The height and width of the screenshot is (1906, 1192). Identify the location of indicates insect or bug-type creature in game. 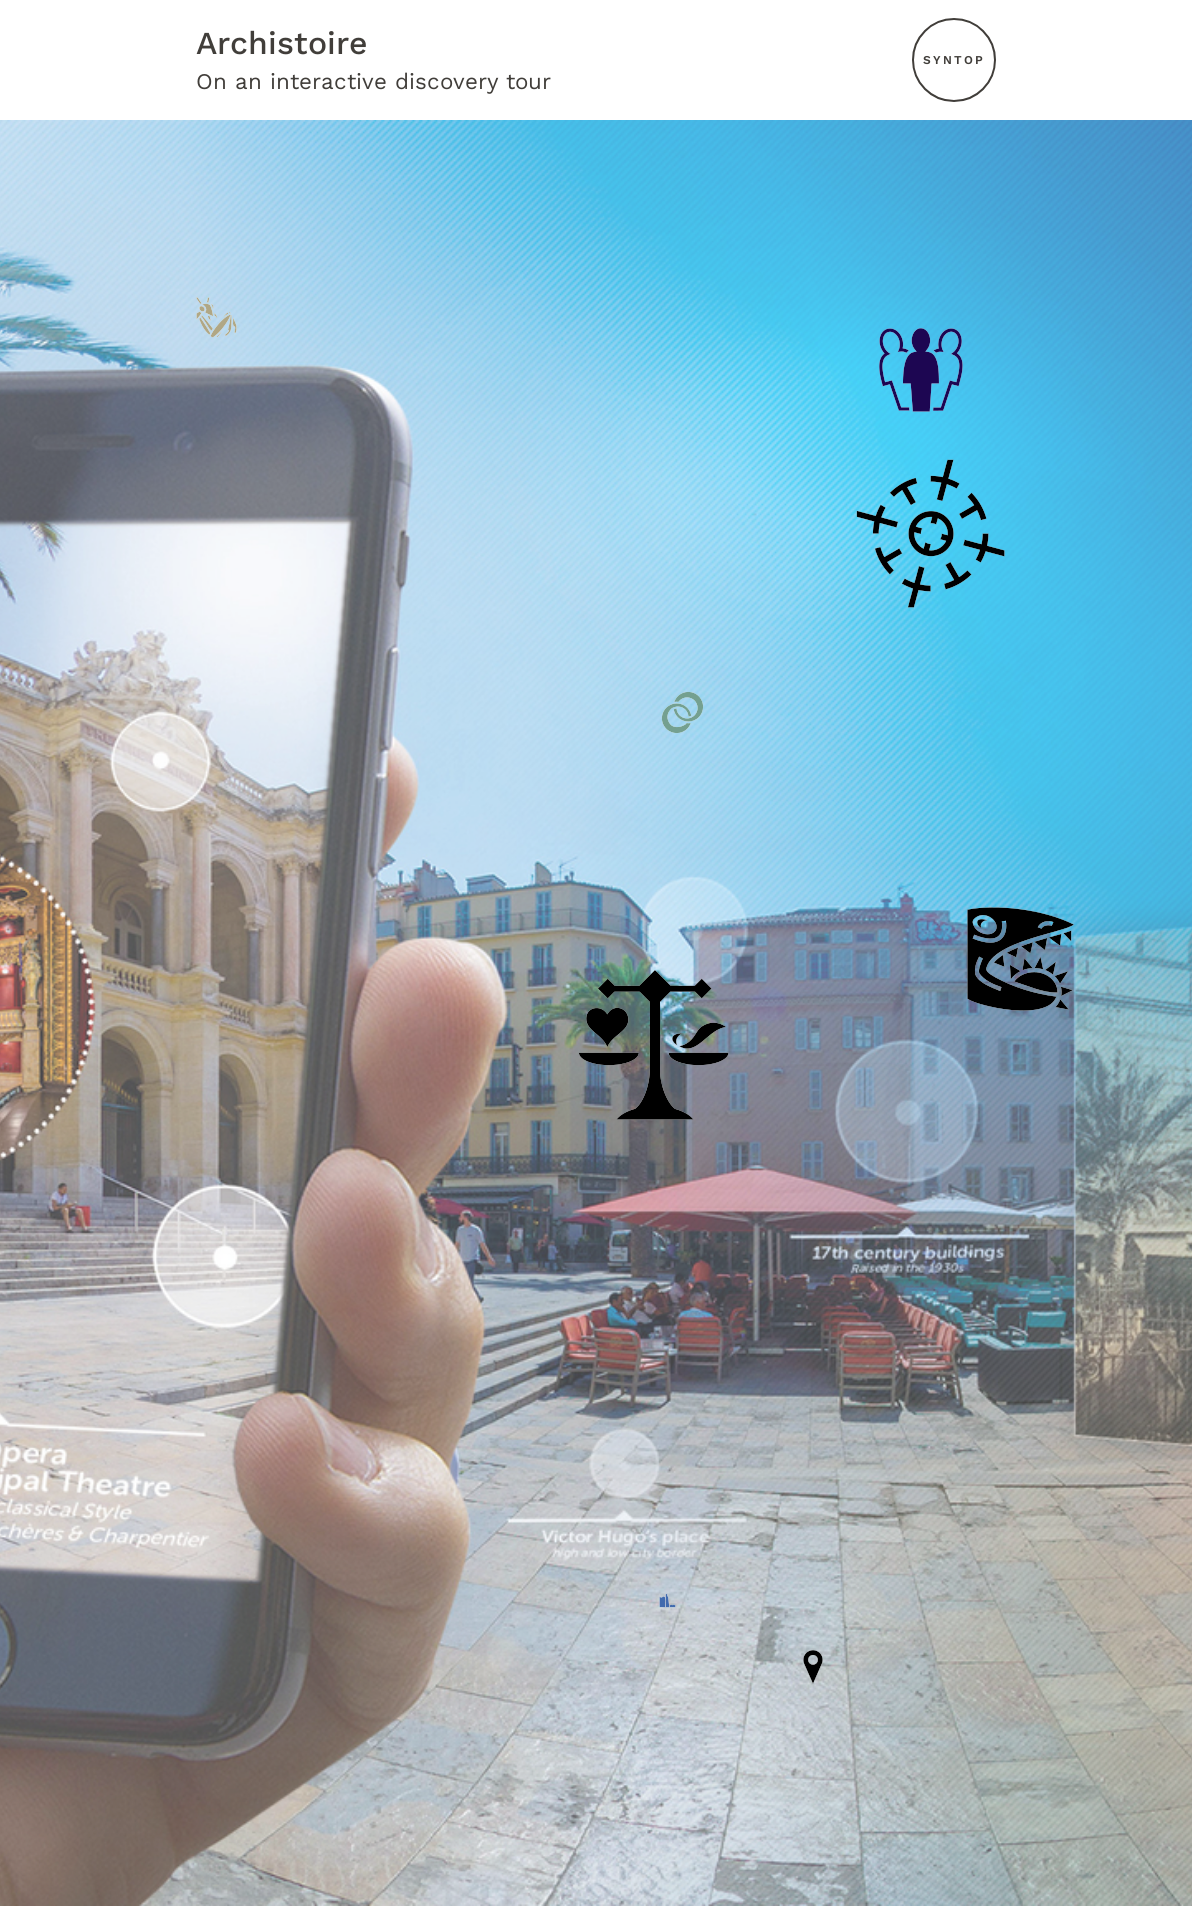
(216, 317).